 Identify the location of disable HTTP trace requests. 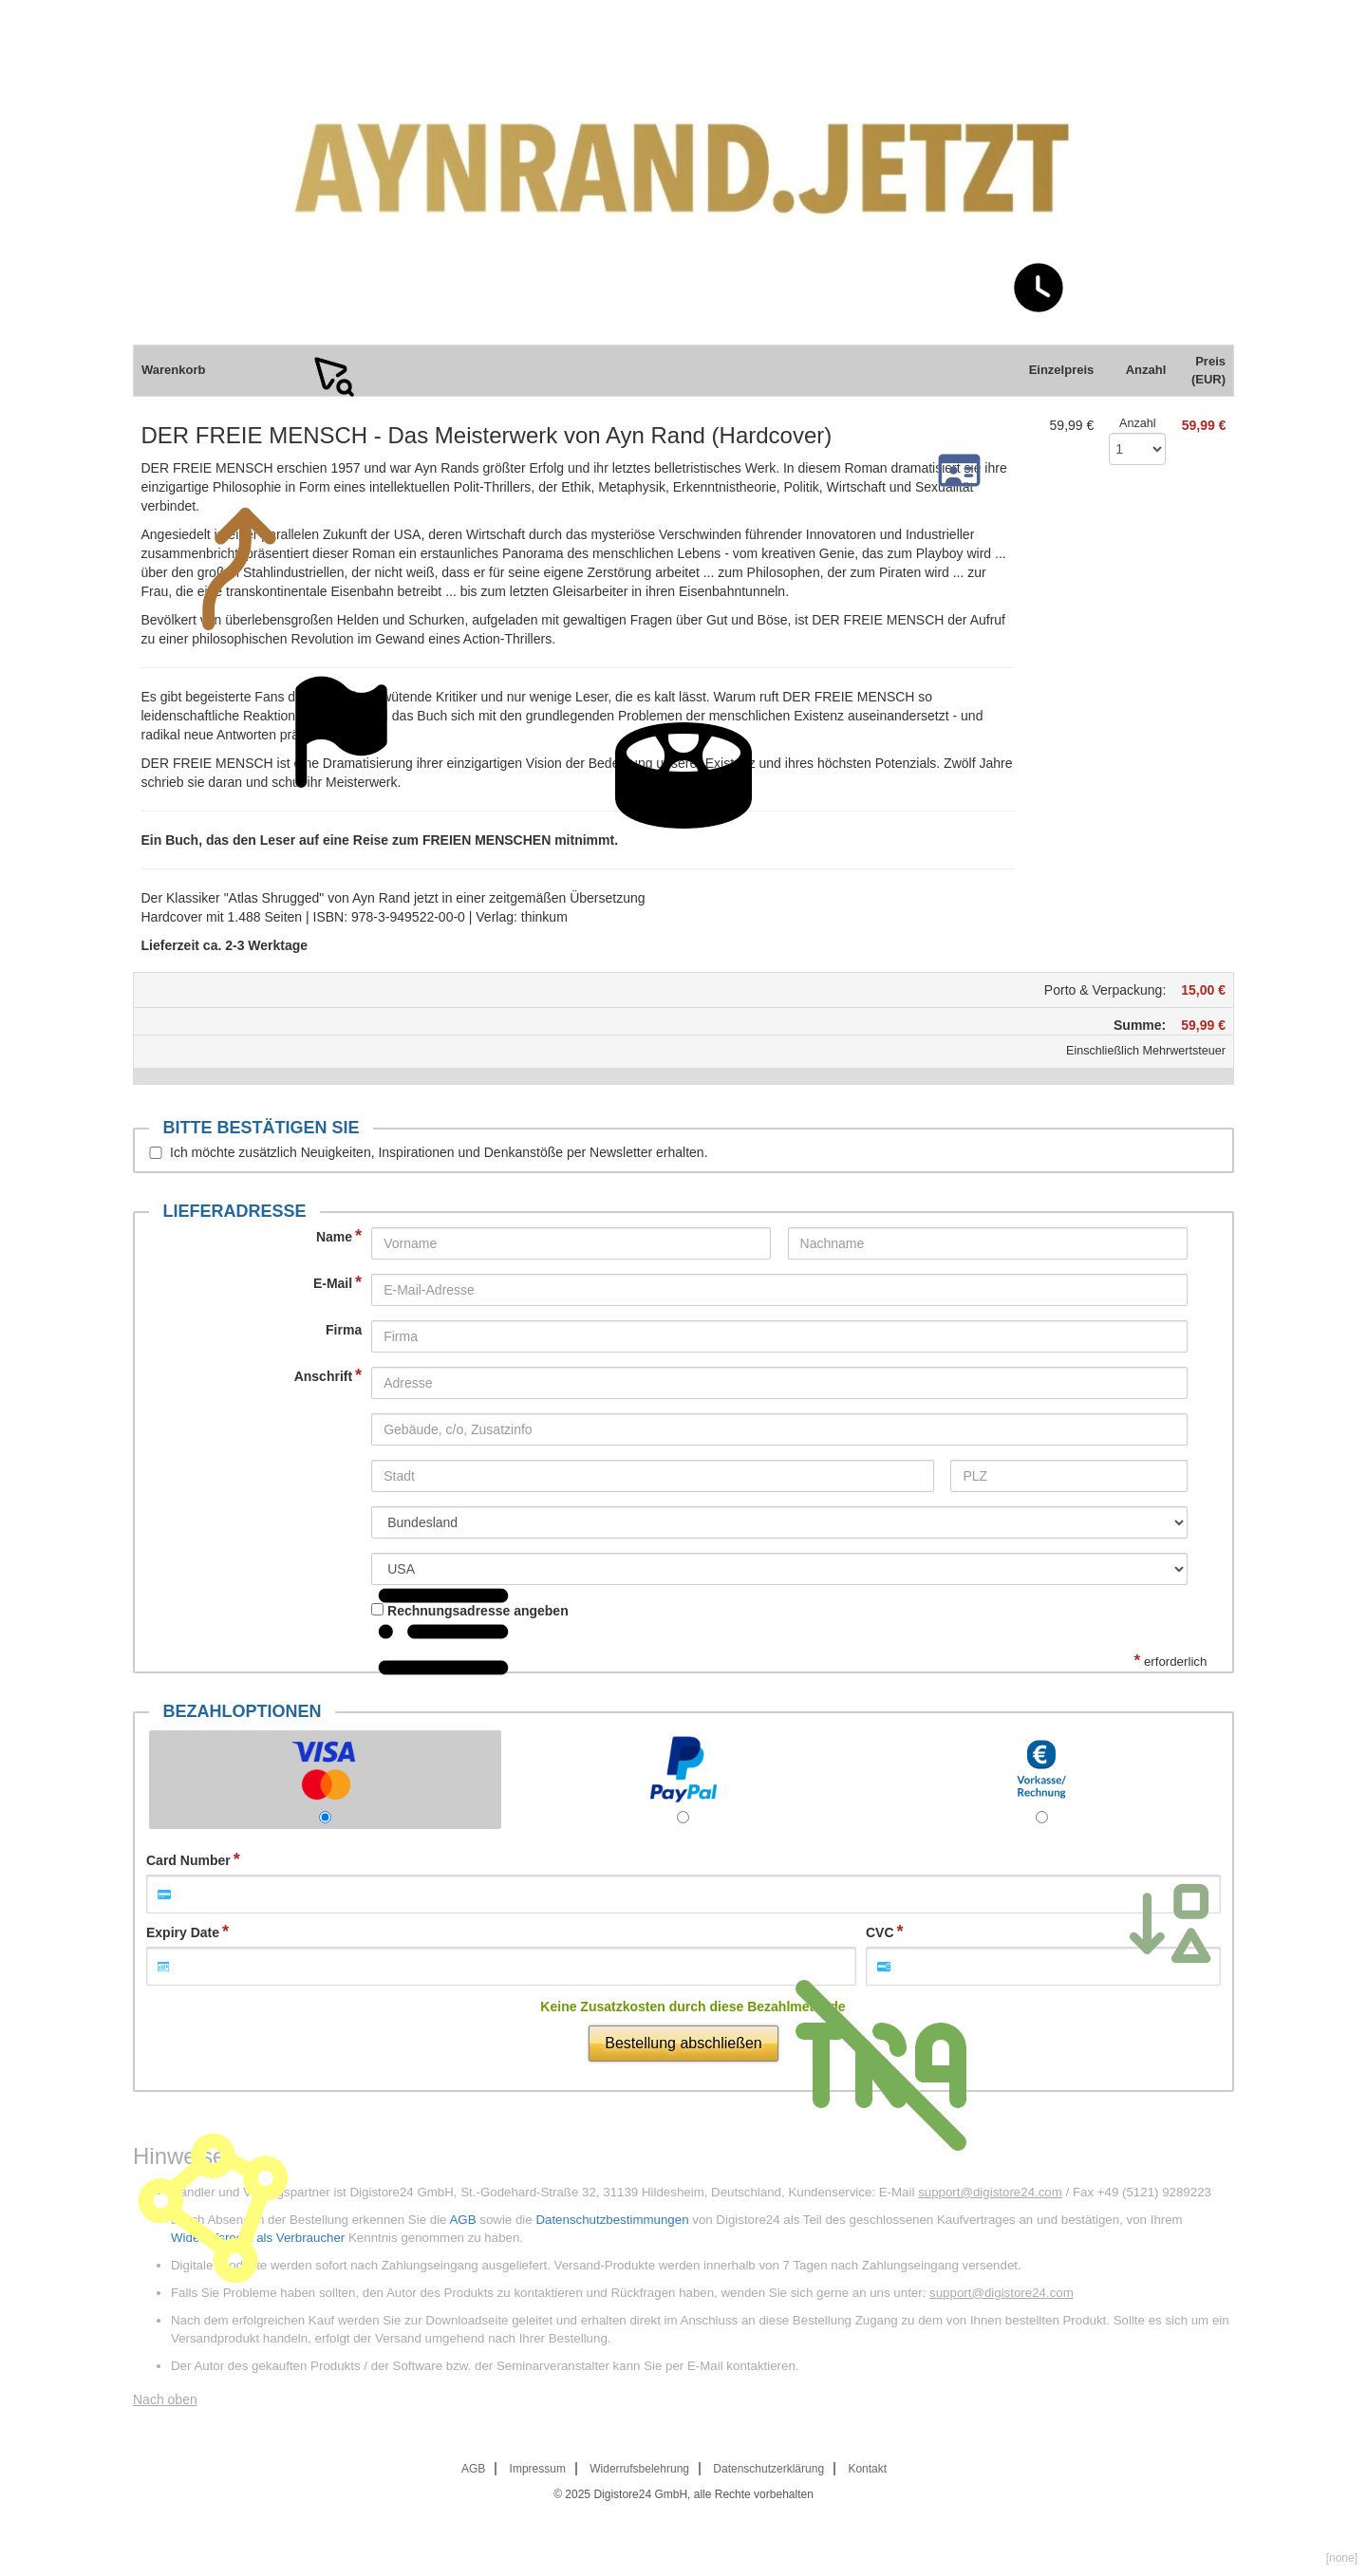
(881, 2065).